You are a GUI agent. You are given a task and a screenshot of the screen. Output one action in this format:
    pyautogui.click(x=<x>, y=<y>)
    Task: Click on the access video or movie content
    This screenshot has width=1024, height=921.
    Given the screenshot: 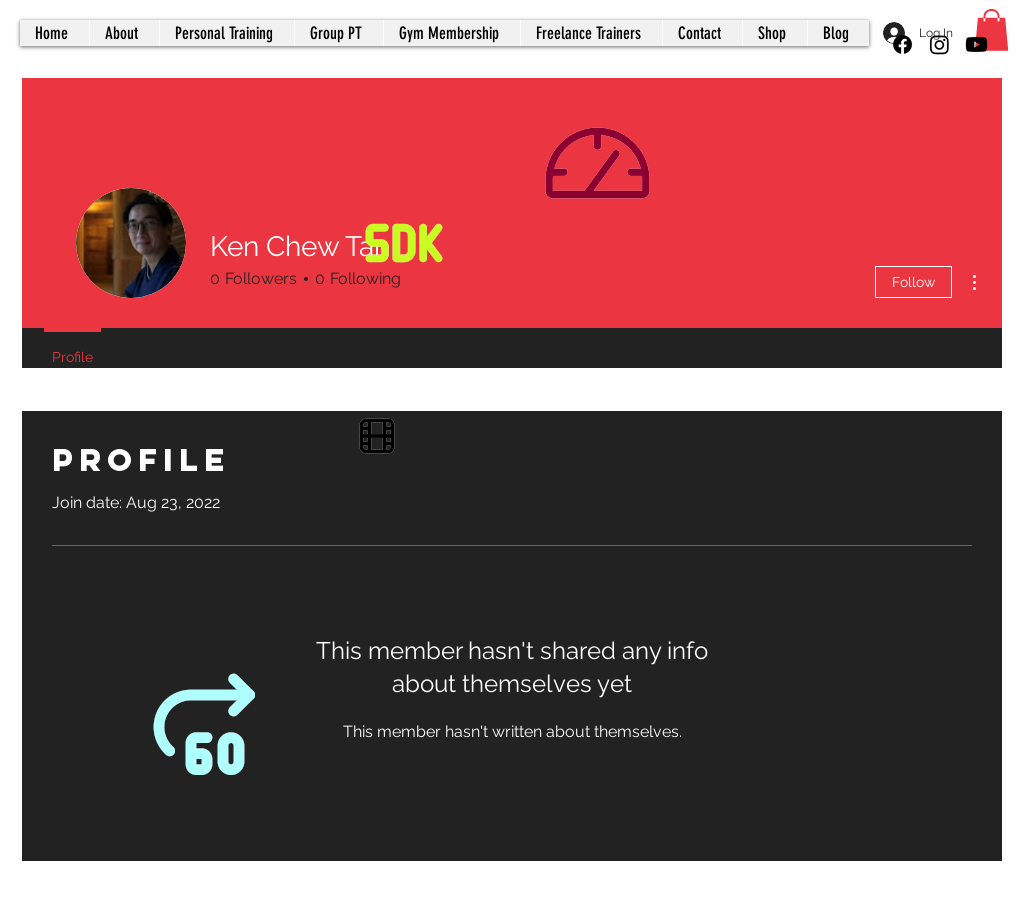 What is the action you would take?
    pyautogui.click(x=377, y=436)
    